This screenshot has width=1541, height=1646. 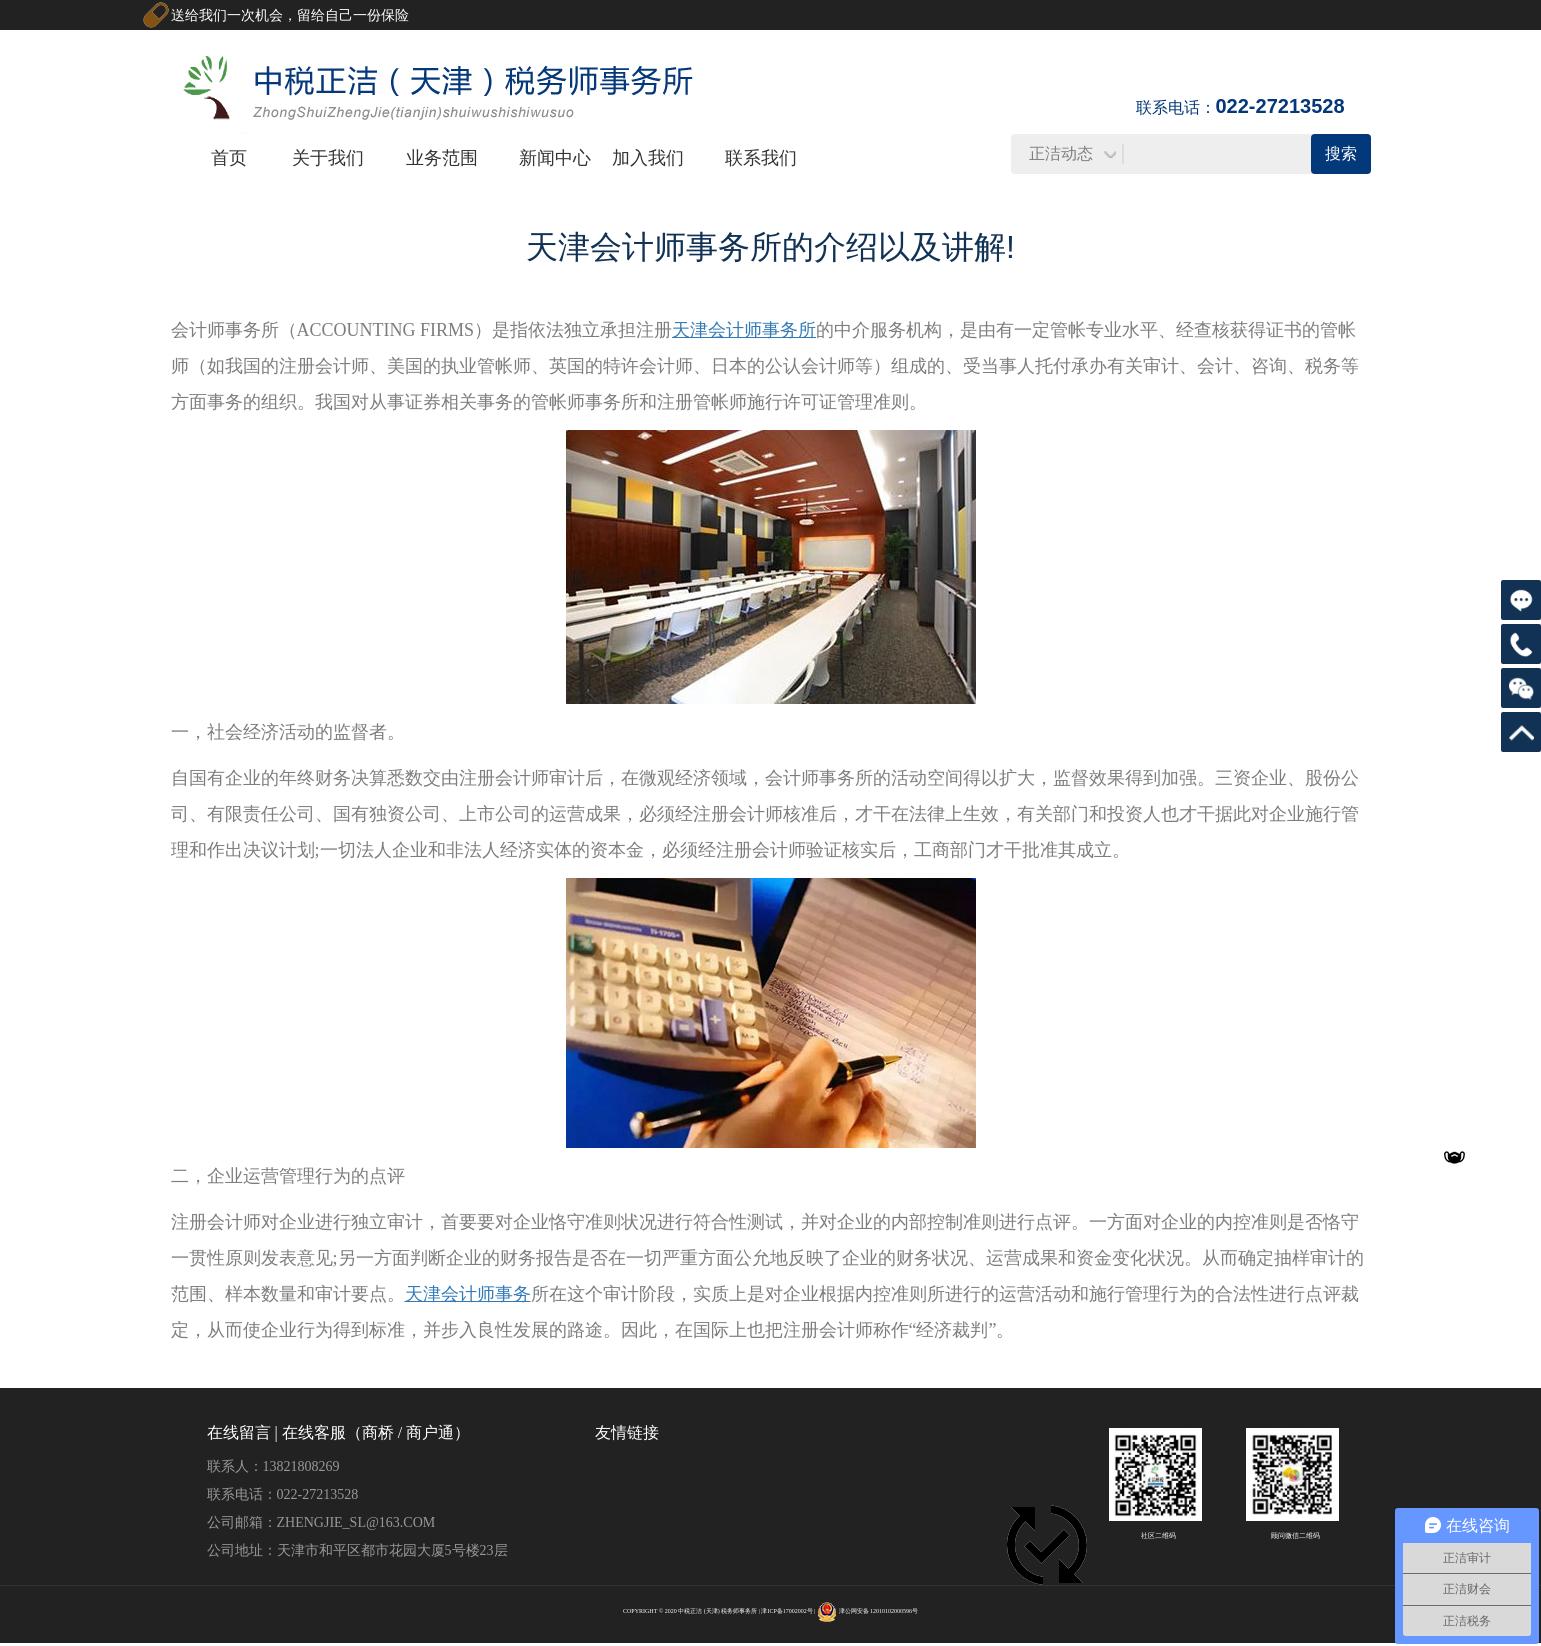 I want to click on indicates content has been published with recent changes, so click(x=1047, y=1545).